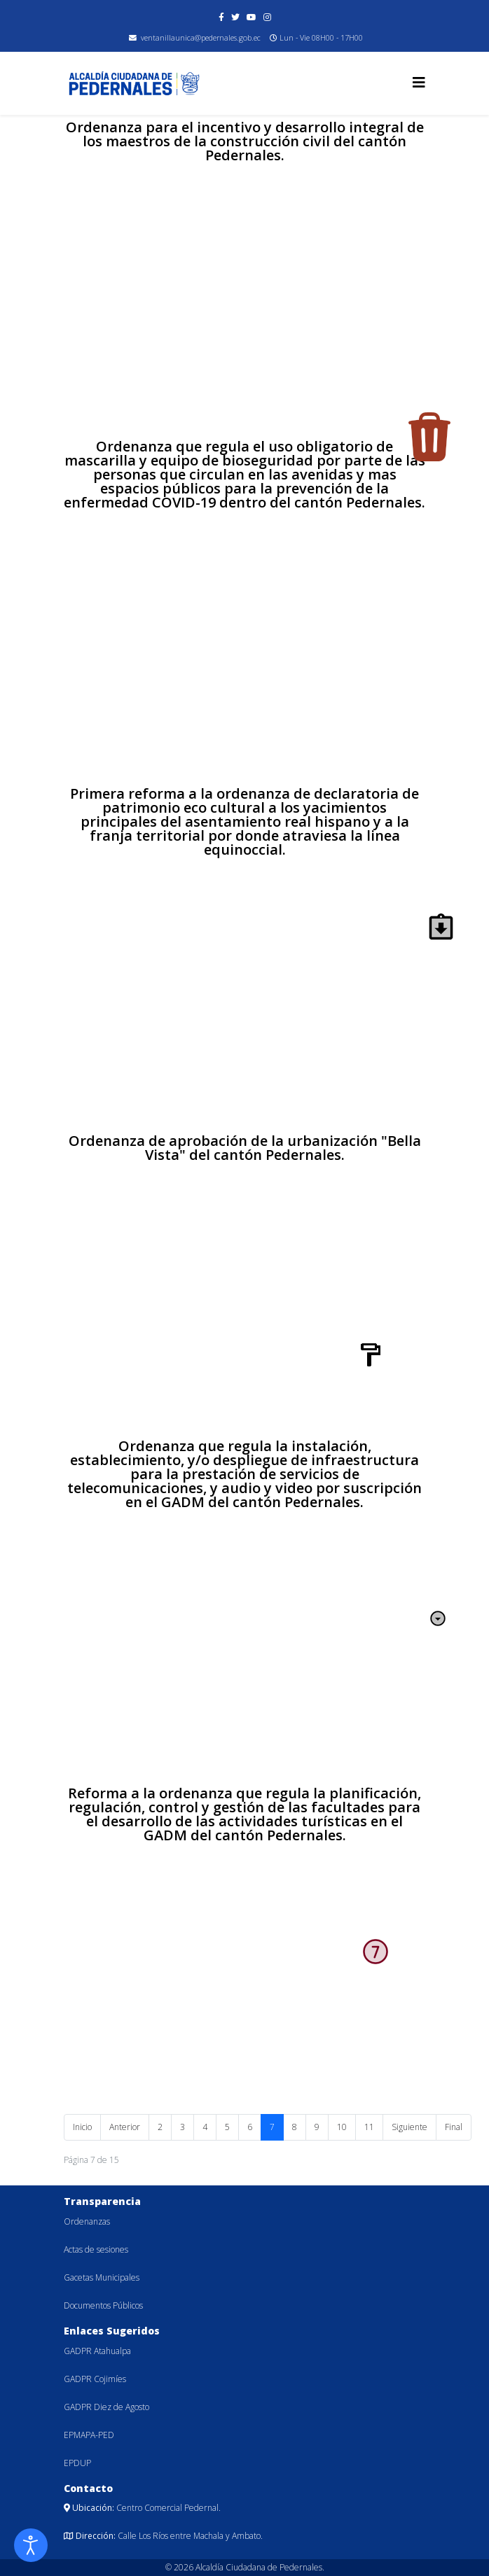  I want to click on delete selected item, so click(429, 437).